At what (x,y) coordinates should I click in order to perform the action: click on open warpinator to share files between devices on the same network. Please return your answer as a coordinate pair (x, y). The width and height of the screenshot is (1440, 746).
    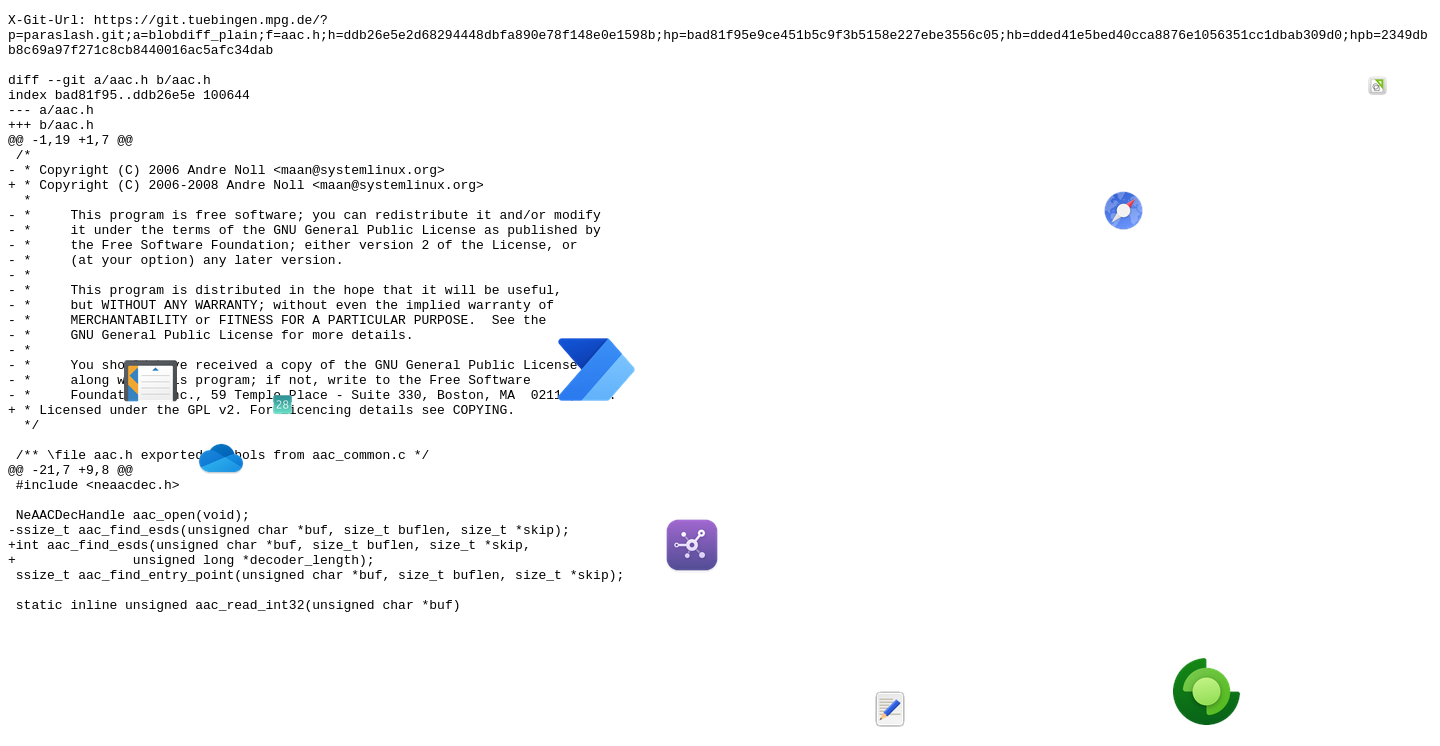
    Looking at the image, I should click on (692, 545).